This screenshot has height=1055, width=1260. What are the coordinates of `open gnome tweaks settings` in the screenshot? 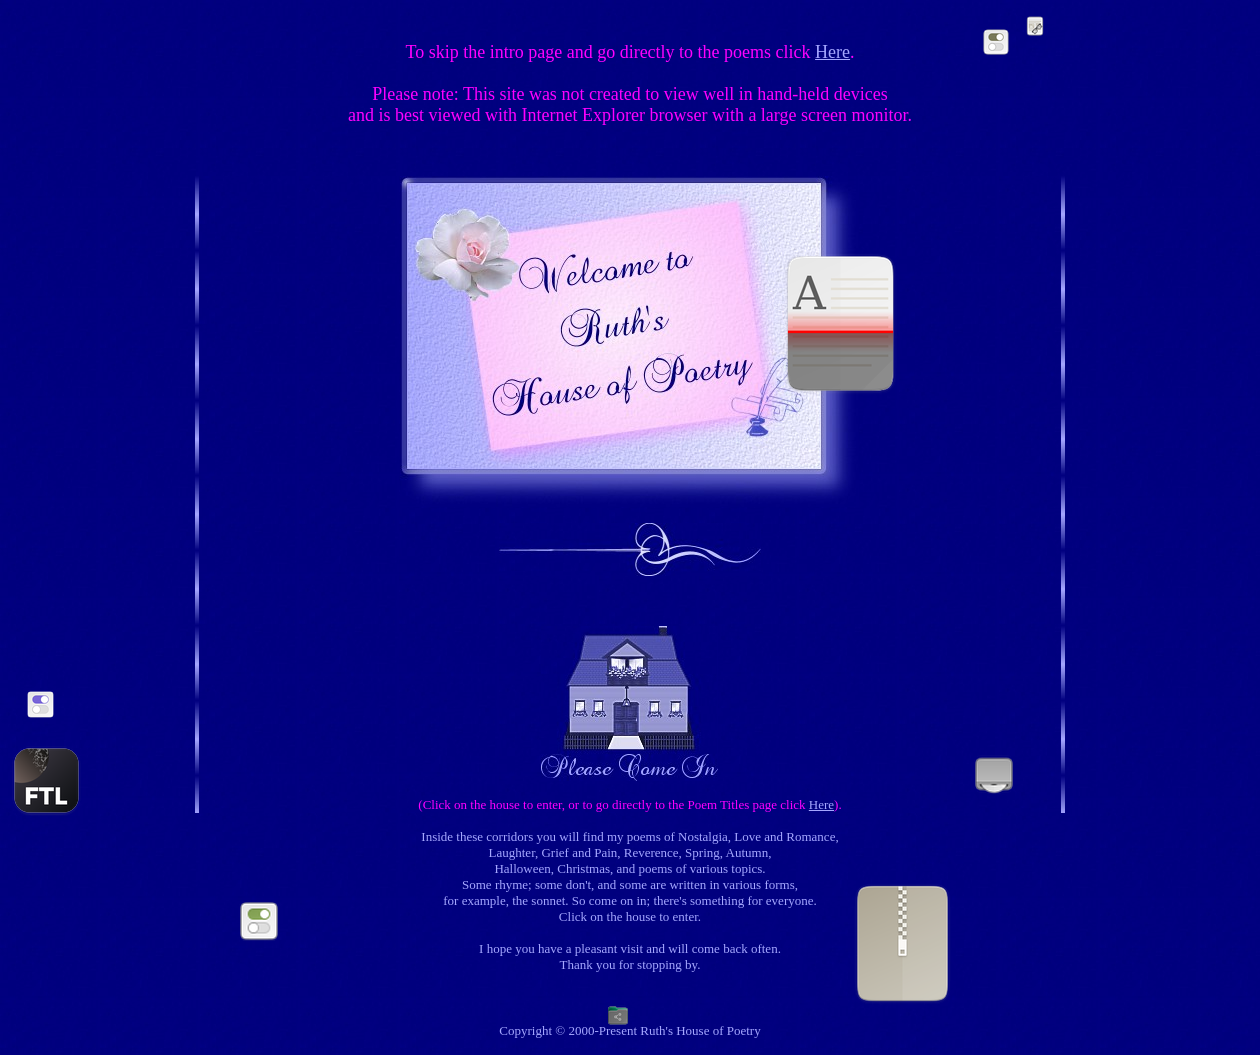 It's located at (996, 42).